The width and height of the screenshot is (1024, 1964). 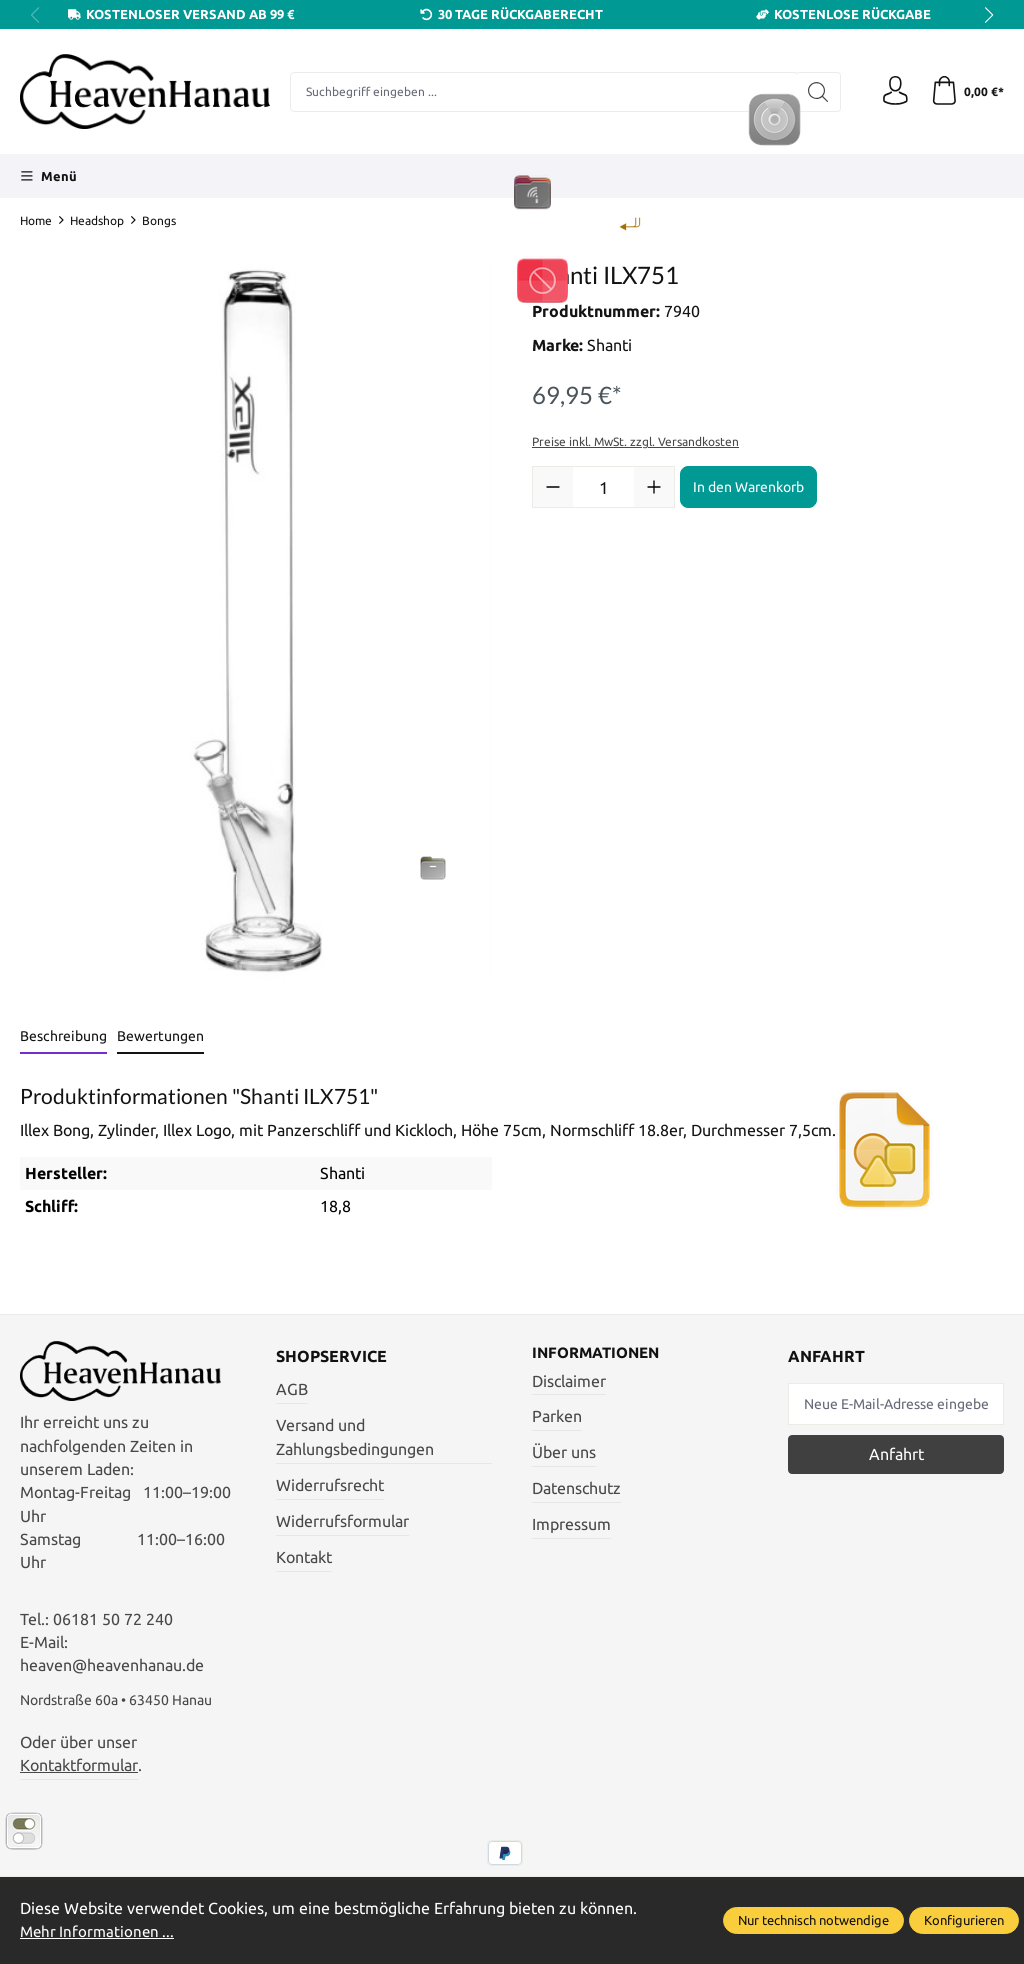 I want to click on reply to all recipients of an email, so click(x=629, y=222).